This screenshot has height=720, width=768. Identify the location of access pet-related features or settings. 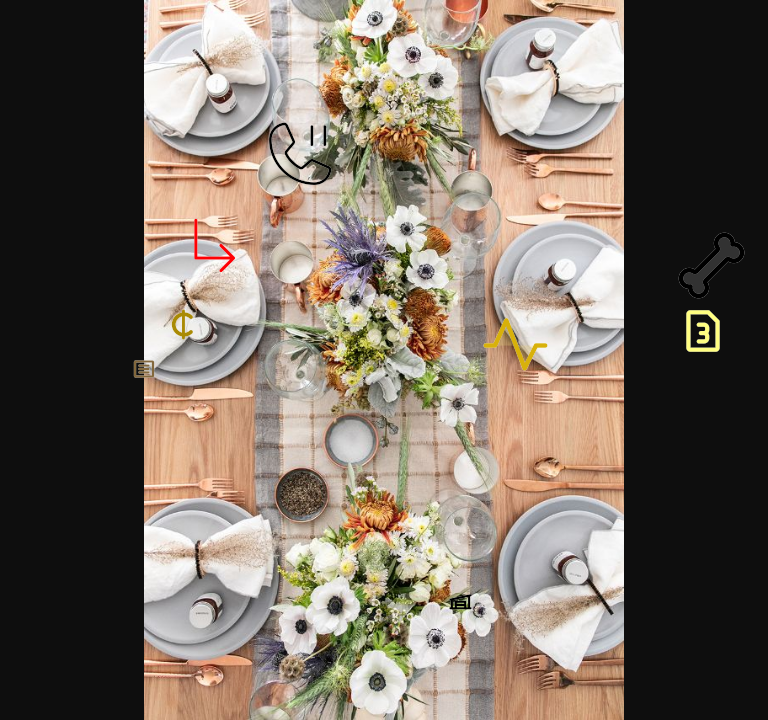
(711, 265).